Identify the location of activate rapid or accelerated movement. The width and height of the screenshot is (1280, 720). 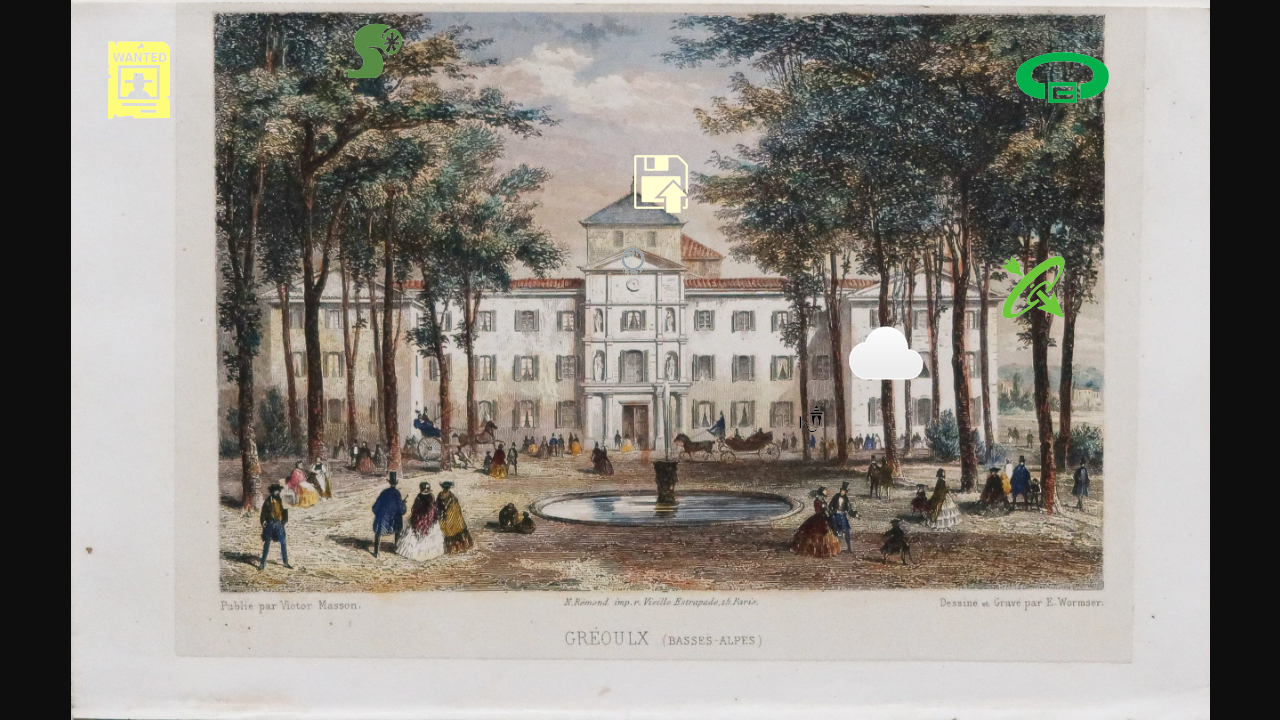
(1033, 287).